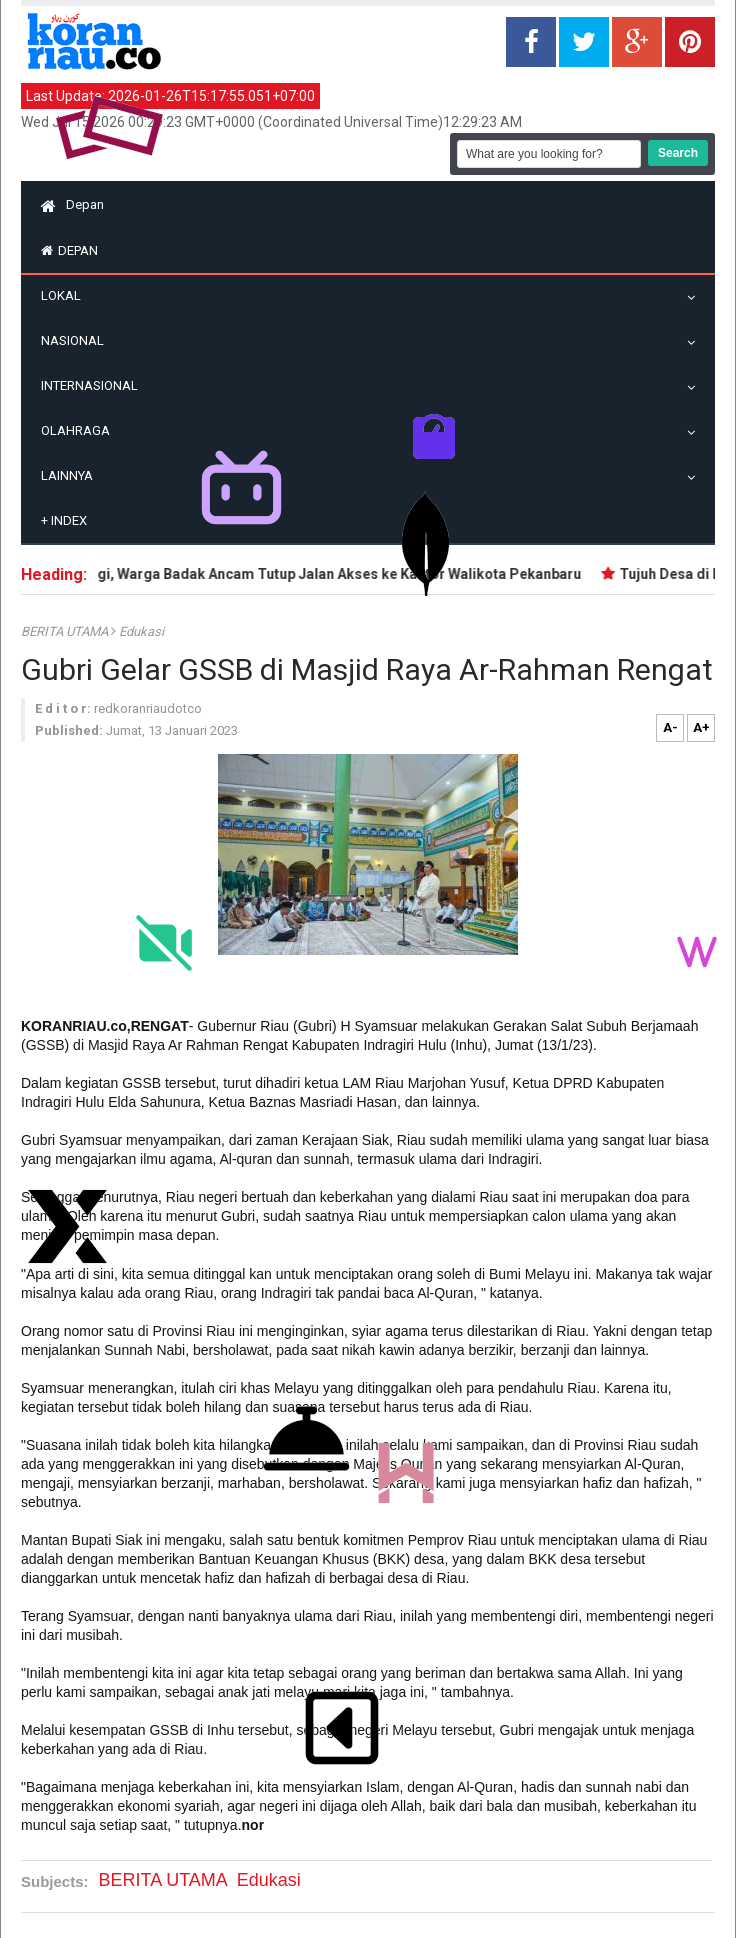 Image resolution: width=736 pixels, height=1938 pixels. Describe the element at coordinates (306, 1438) in the screenshot. I see `request concierge or front desk assistance` at that location.